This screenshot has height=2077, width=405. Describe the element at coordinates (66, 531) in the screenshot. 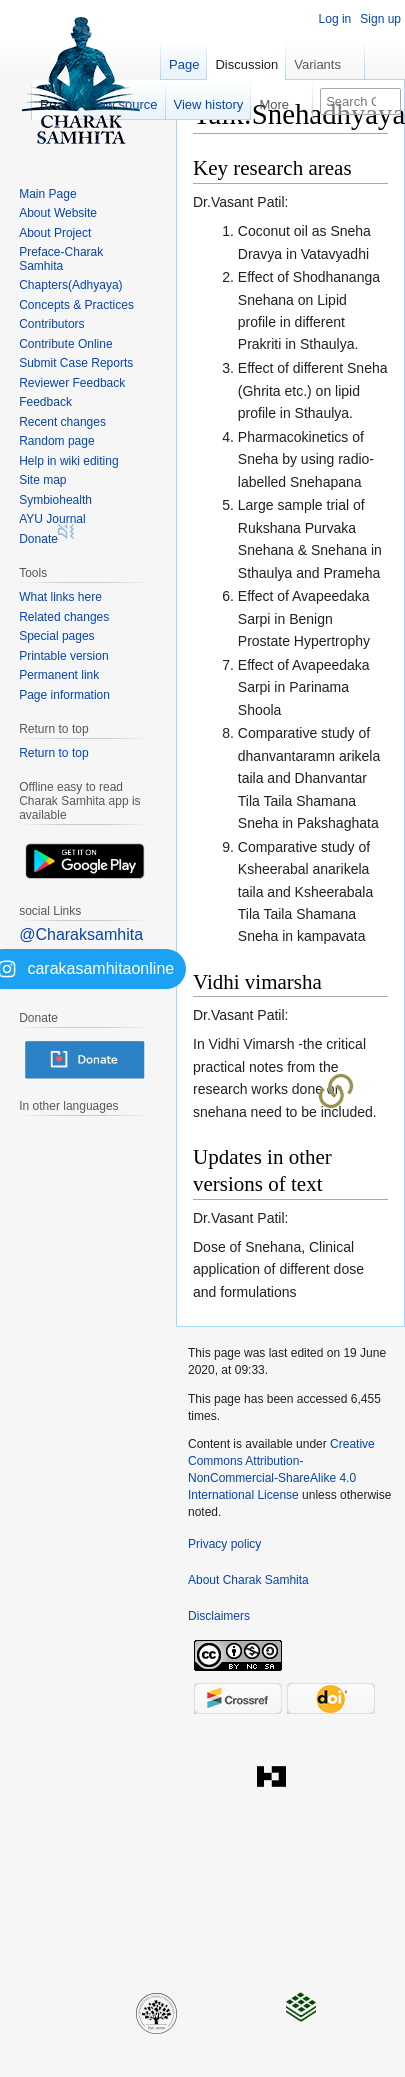

I see `mute sound and enable vibrate mode` at that location.